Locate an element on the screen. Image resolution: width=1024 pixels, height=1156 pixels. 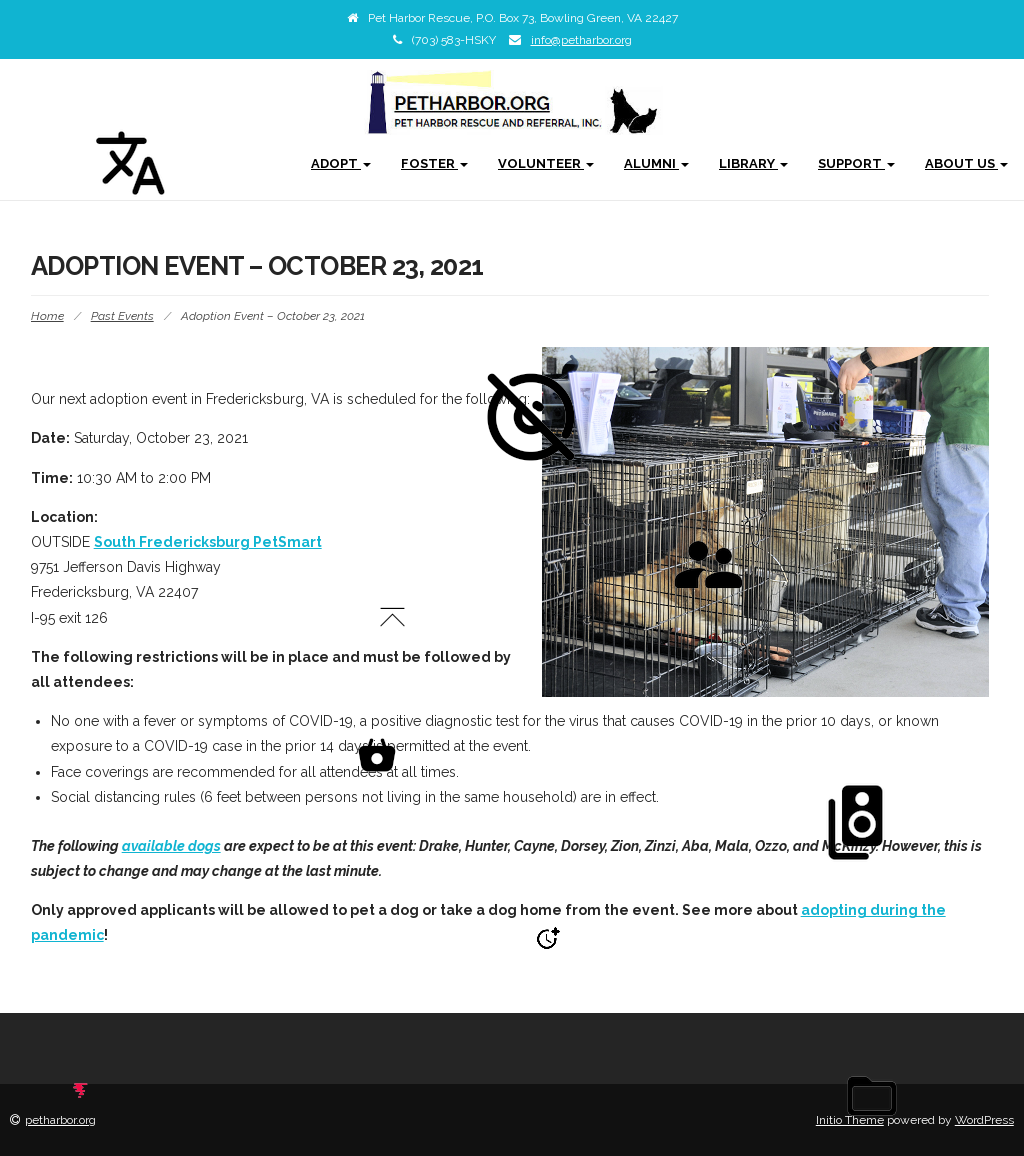
view shopping basket is located at coordinates (377, 755).